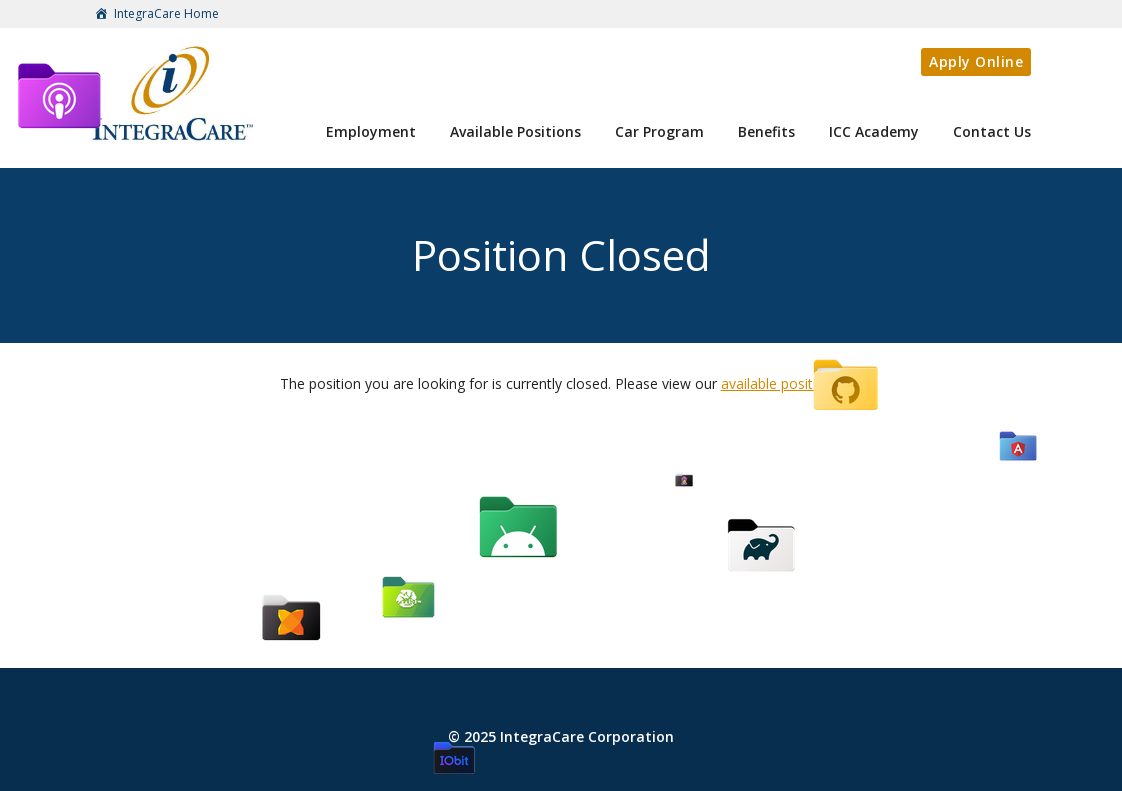  Describe the element at coordinates (291, 619) in the screenshot. I see `folder containing haxe project files` at that location.